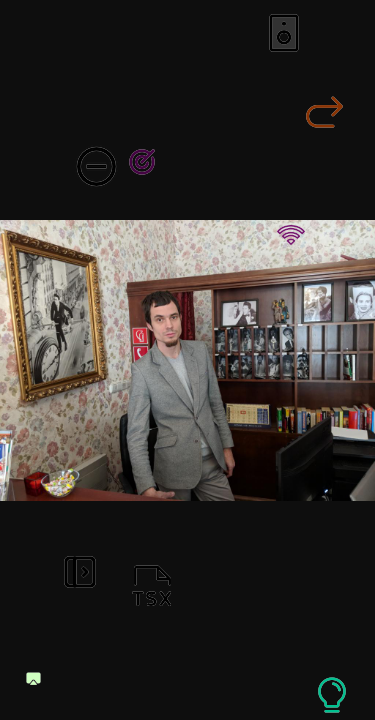 The height and width of the screenshot is (720, 375). Describe the element at coordinates (33, 678) in the screenshot. I see `stream content to an external display` at that location.